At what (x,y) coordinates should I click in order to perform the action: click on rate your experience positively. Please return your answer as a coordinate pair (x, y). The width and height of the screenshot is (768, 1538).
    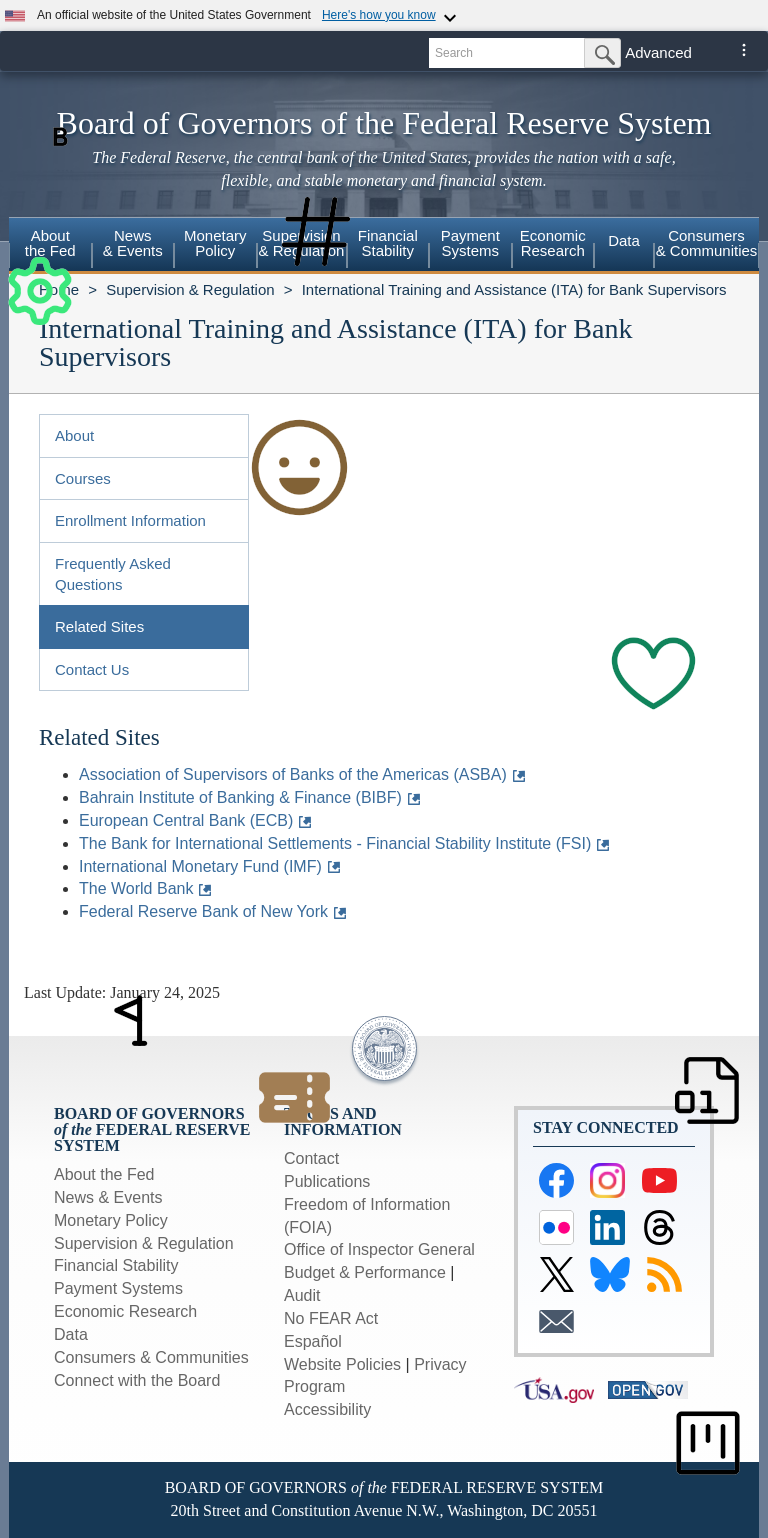
    Looking at the image, I should click on (299, 467).